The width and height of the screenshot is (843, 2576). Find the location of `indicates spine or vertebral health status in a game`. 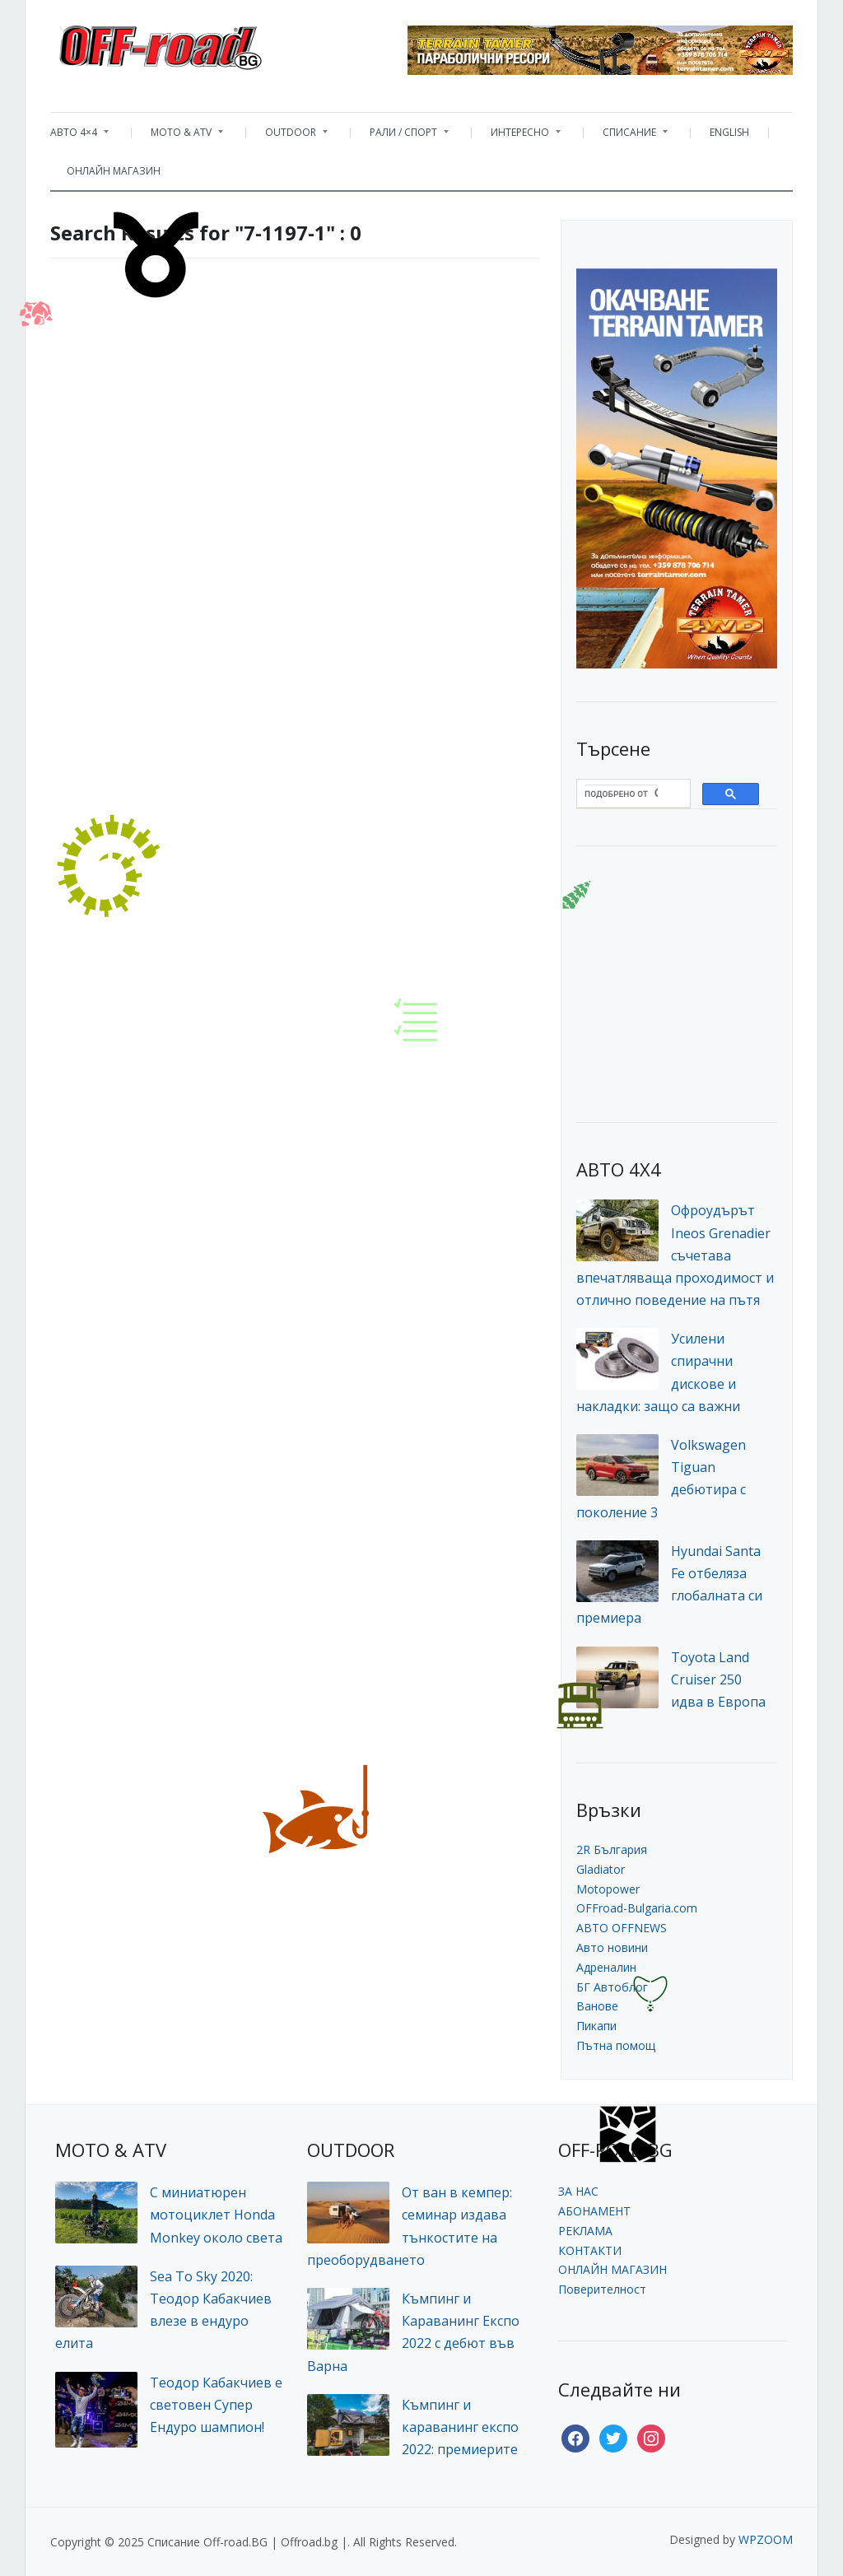

indicates spine or vertebral health status in a game is located at coordinates (107, 865).